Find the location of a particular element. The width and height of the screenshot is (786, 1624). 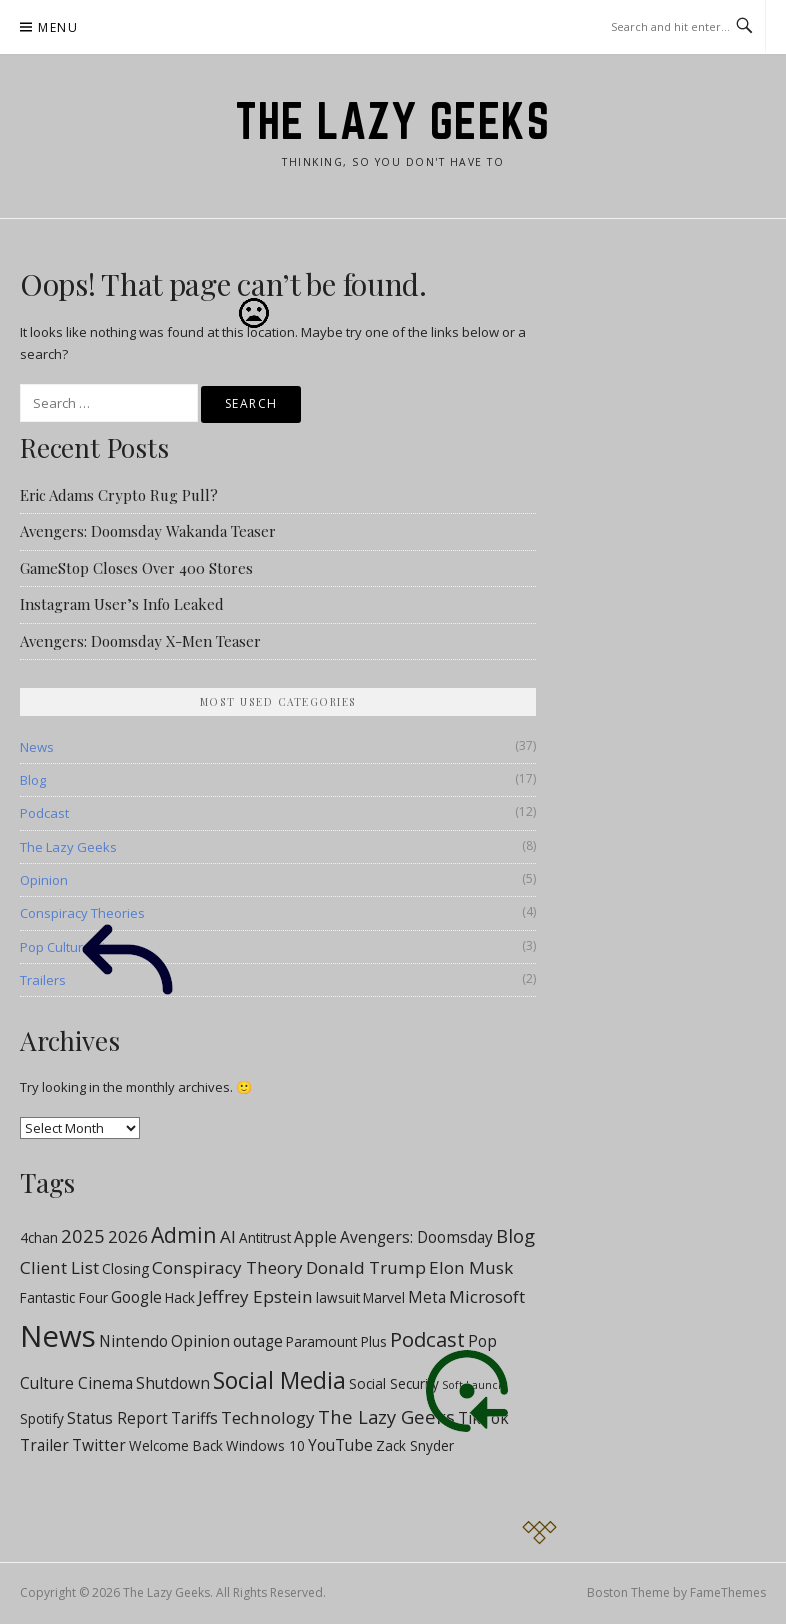

reply to a message is located at coordinates (127, 959).